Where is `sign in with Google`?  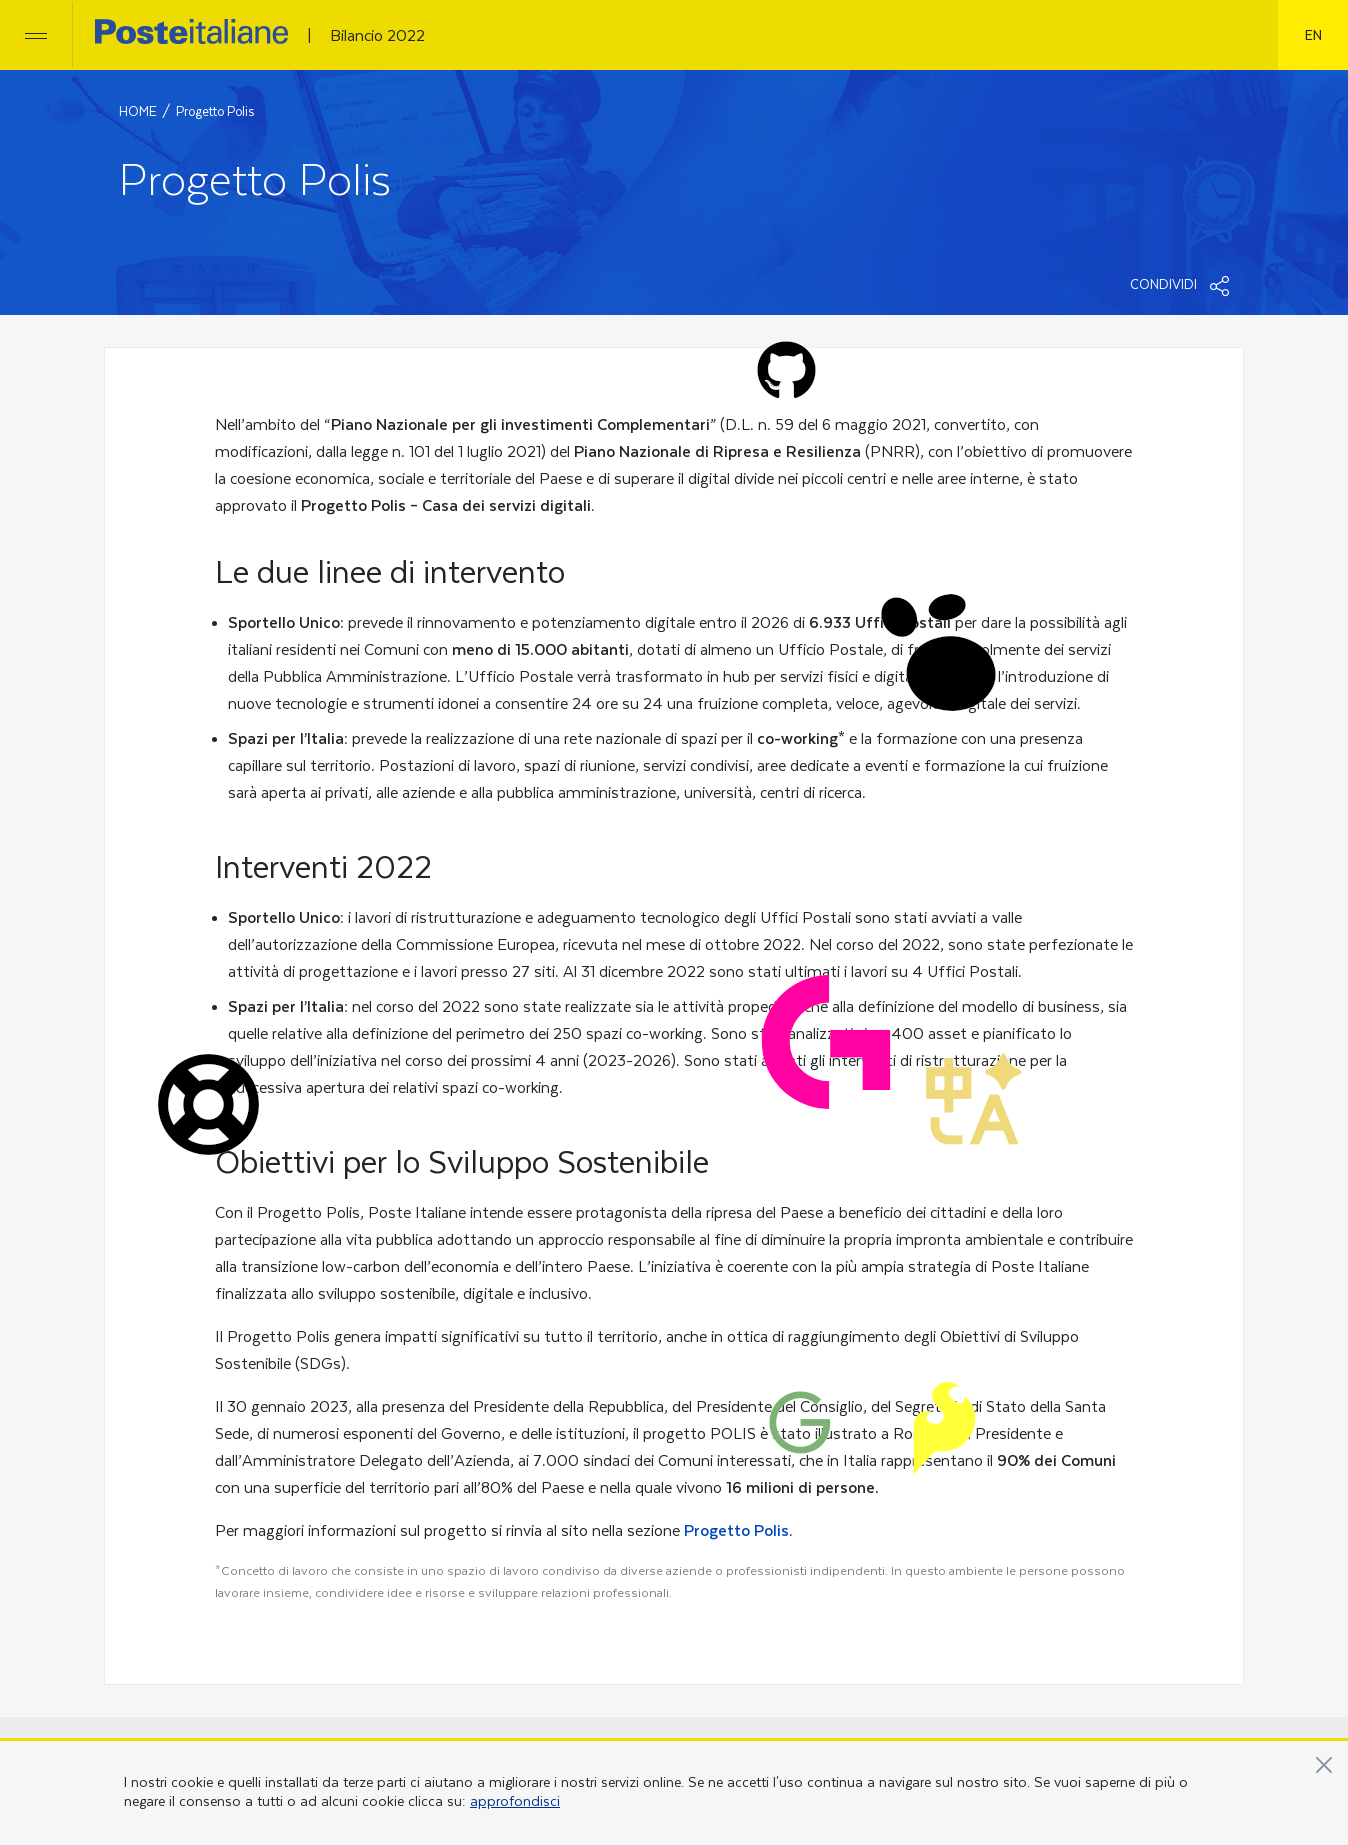
sign in with Google is located at coordinates (800, 1422).